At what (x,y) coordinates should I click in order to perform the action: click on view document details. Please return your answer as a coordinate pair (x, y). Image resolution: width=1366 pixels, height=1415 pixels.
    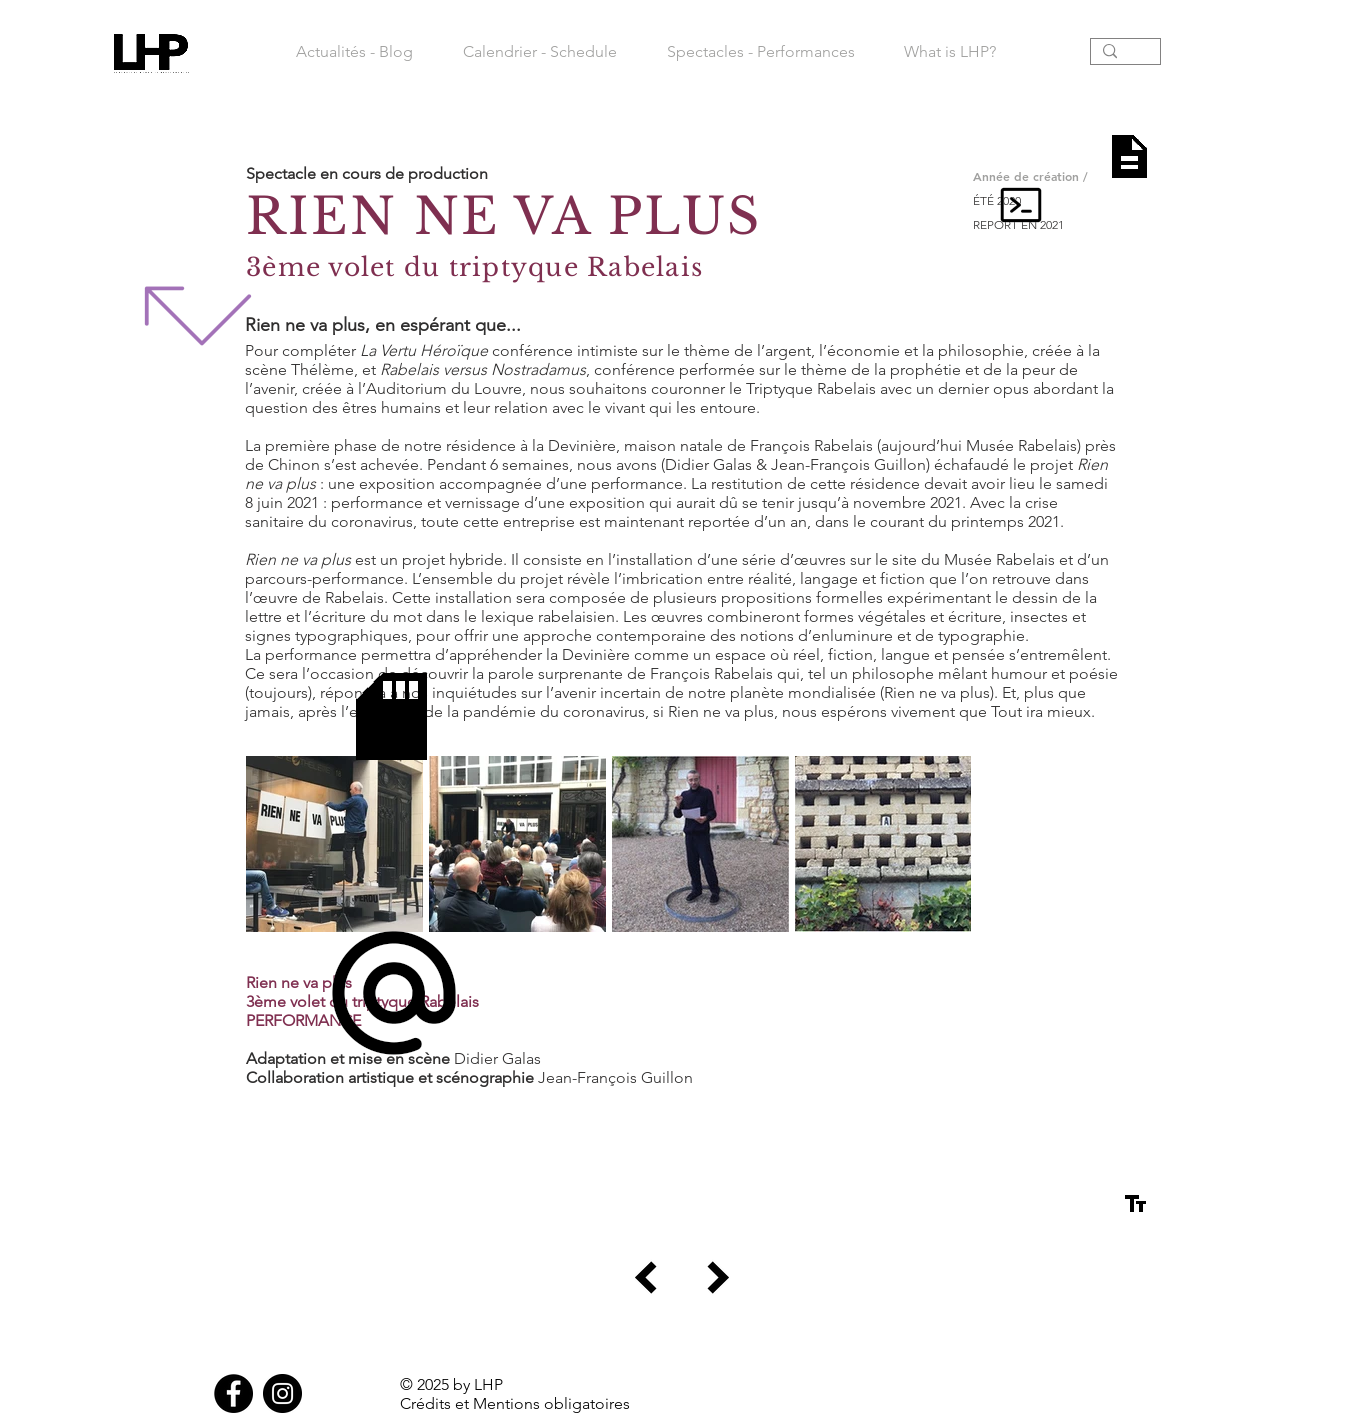
    Looking at the image, I should click on (1129, 156).